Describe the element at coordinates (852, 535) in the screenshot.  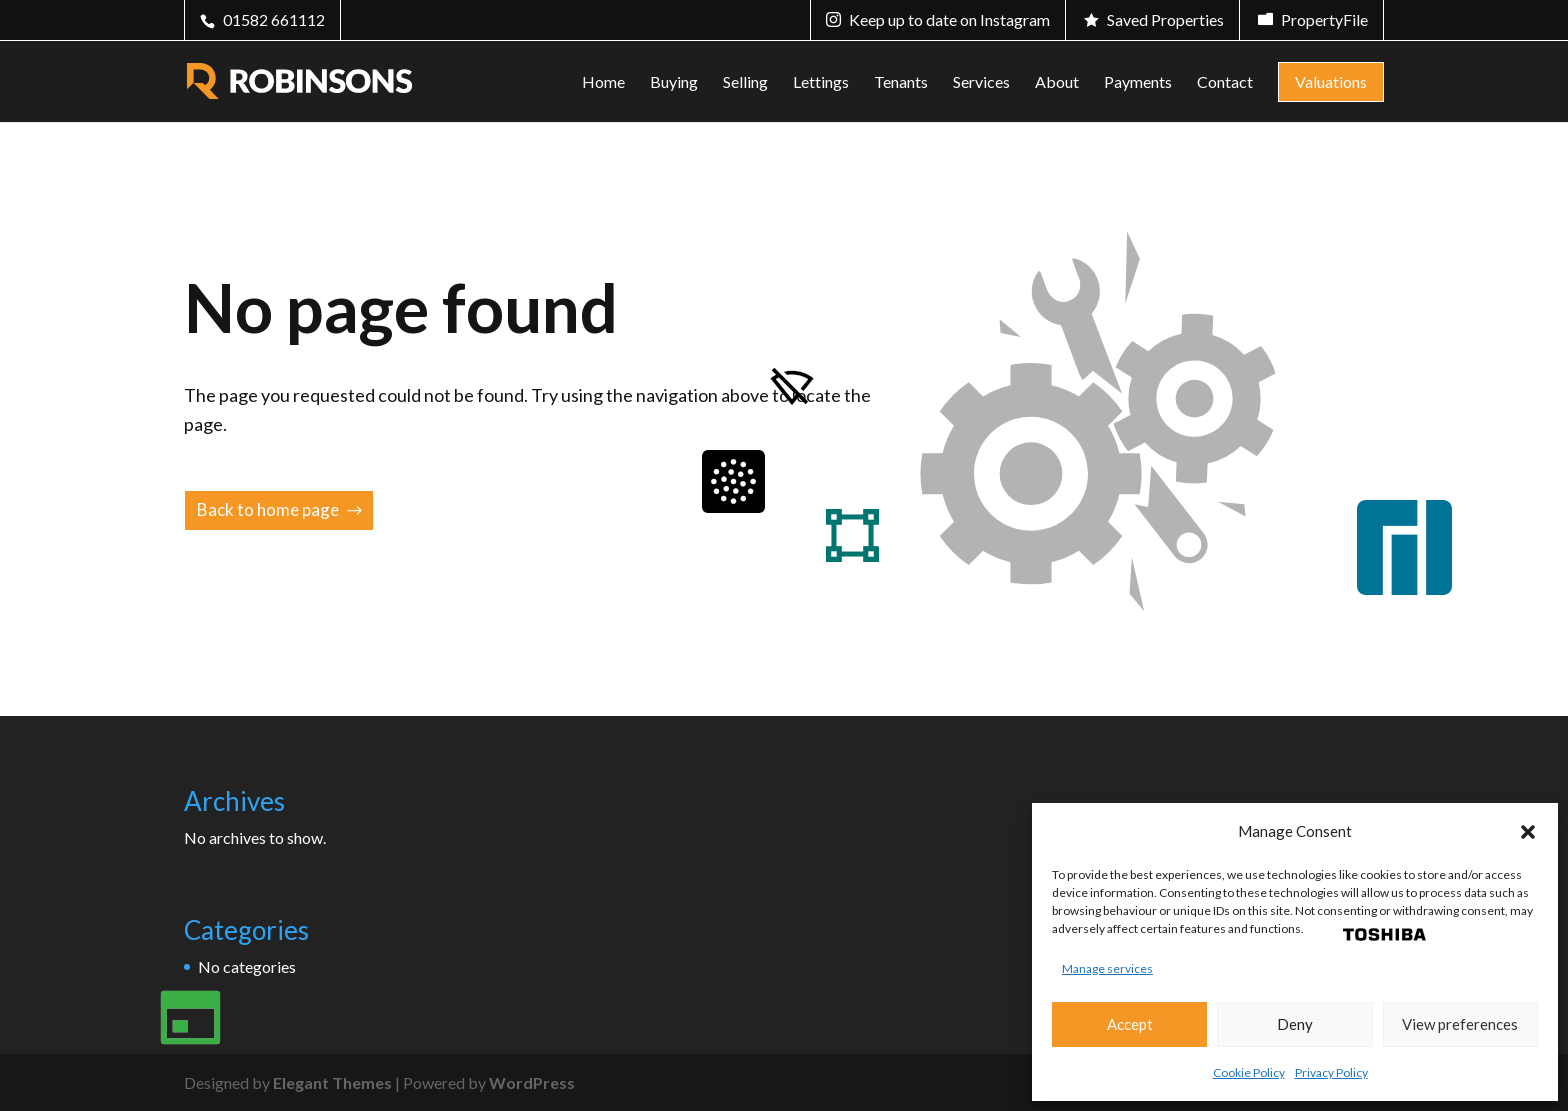
I see `material design icons brand logo` at that location.